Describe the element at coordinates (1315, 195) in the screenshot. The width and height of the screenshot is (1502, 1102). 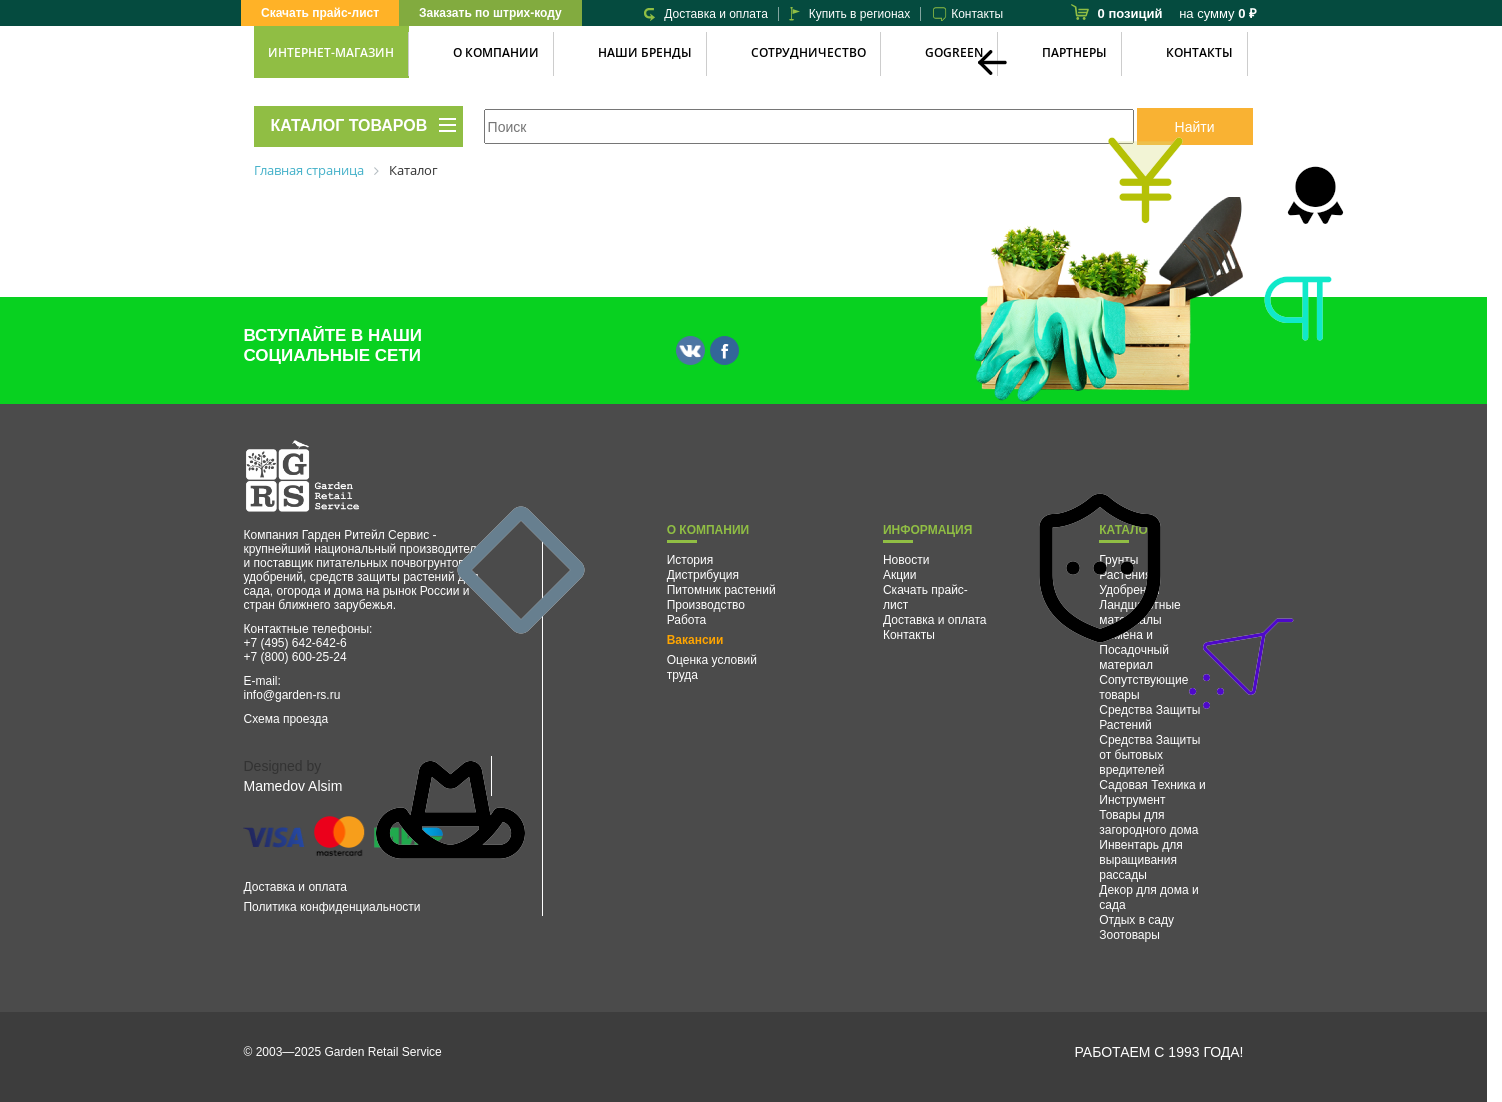
I see `view achievements or awards` at that location.